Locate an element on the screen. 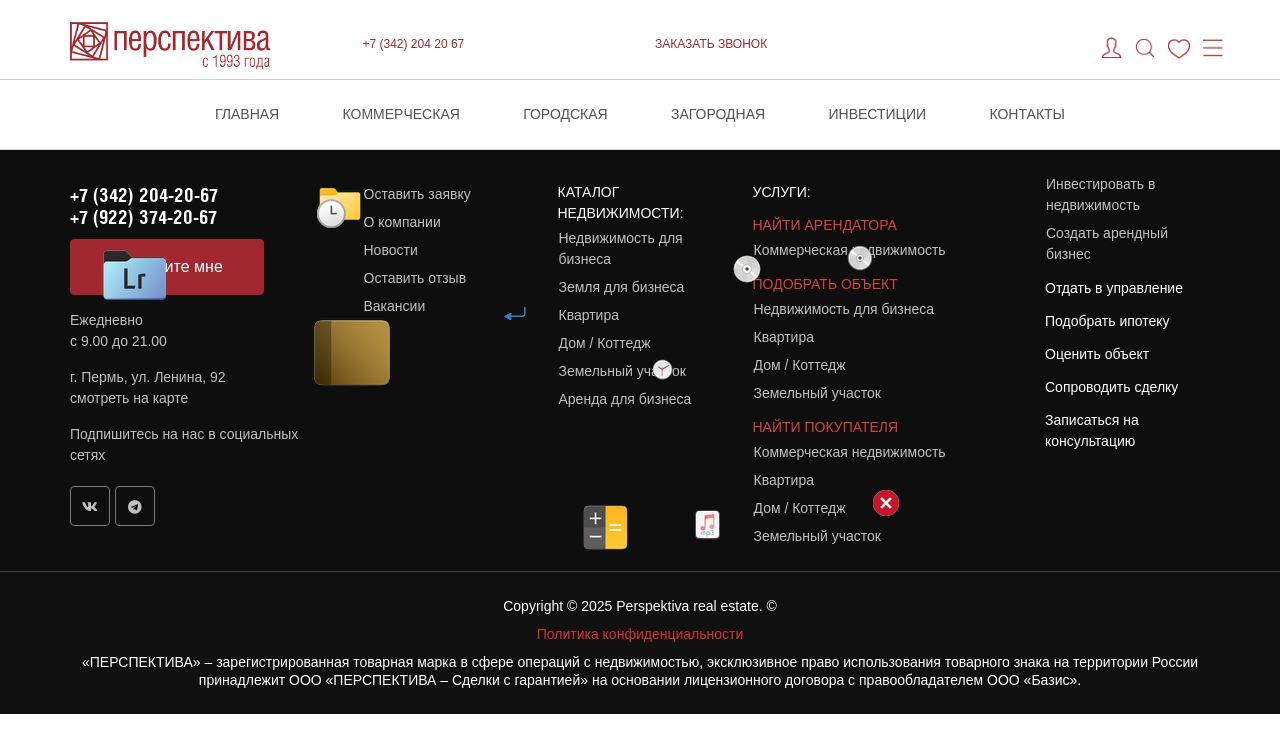  reply to the sender of this email is located at coordinates (514, 313).